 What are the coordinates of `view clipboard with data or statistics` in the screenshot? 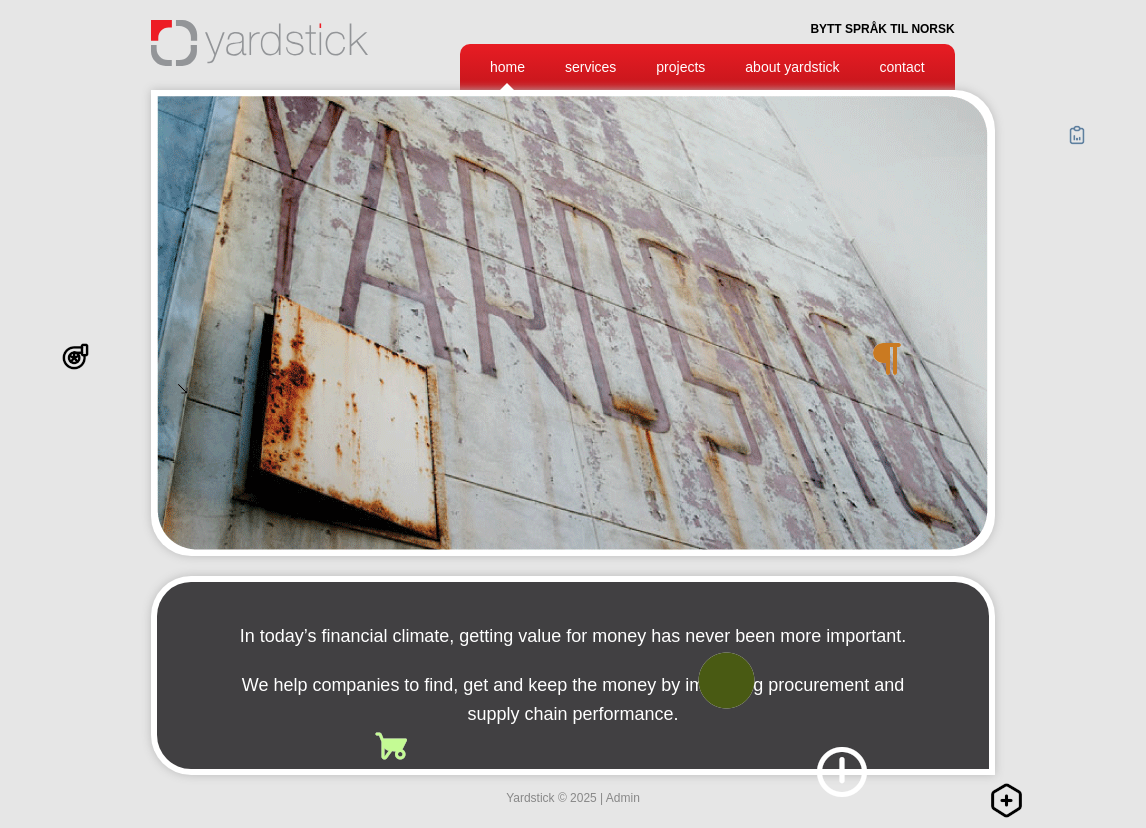 It's located at (1077, 135).